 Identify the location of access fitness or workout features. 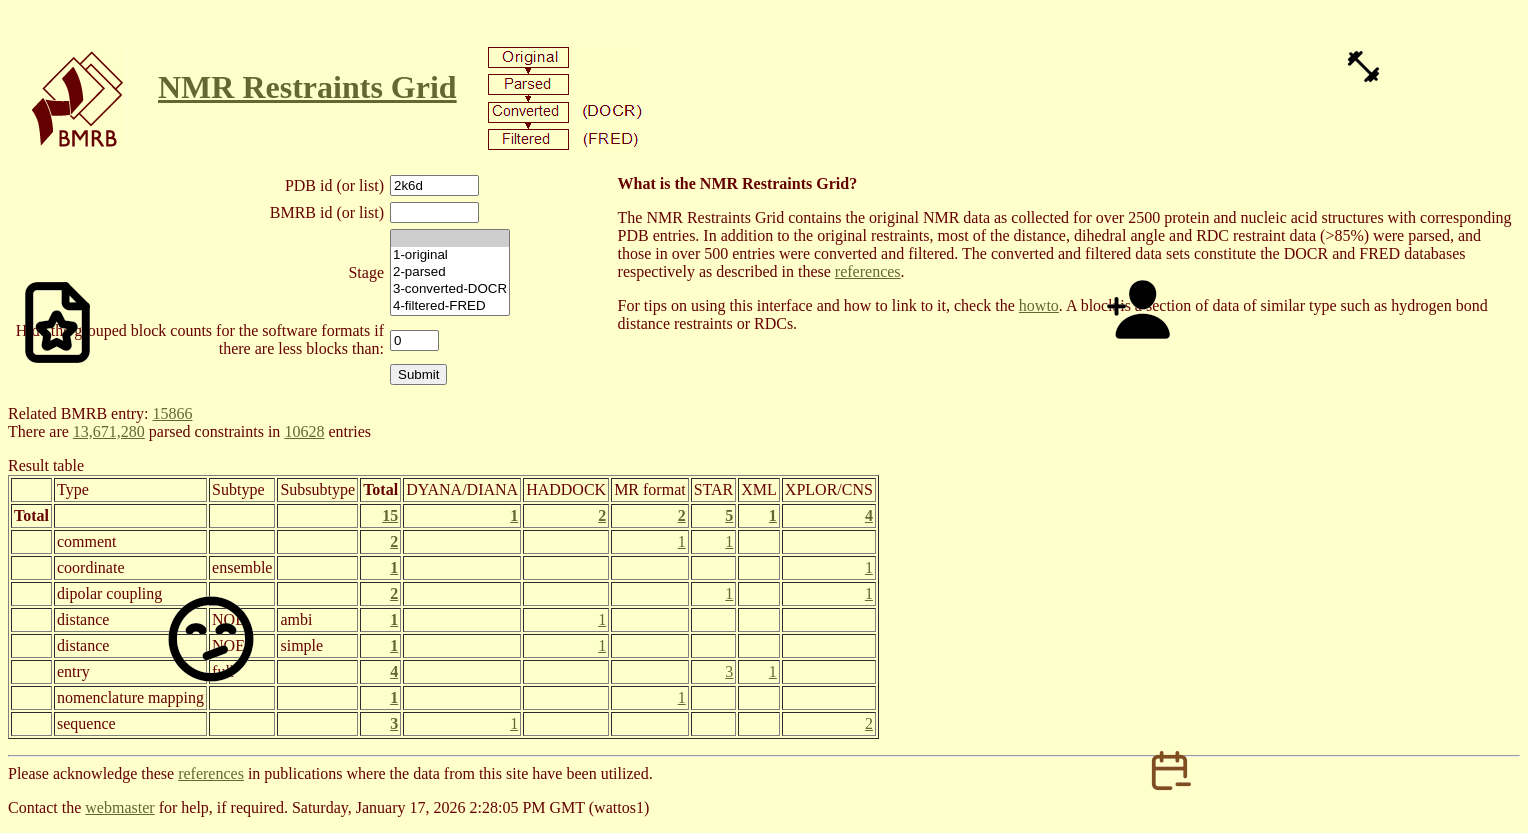
(1363, 66).